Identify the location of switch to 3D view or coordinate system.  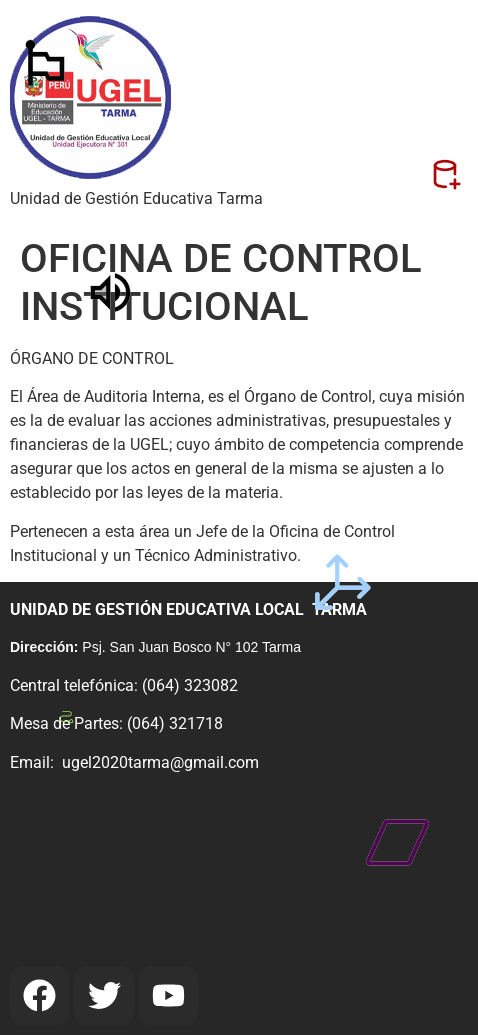
(339, 585).